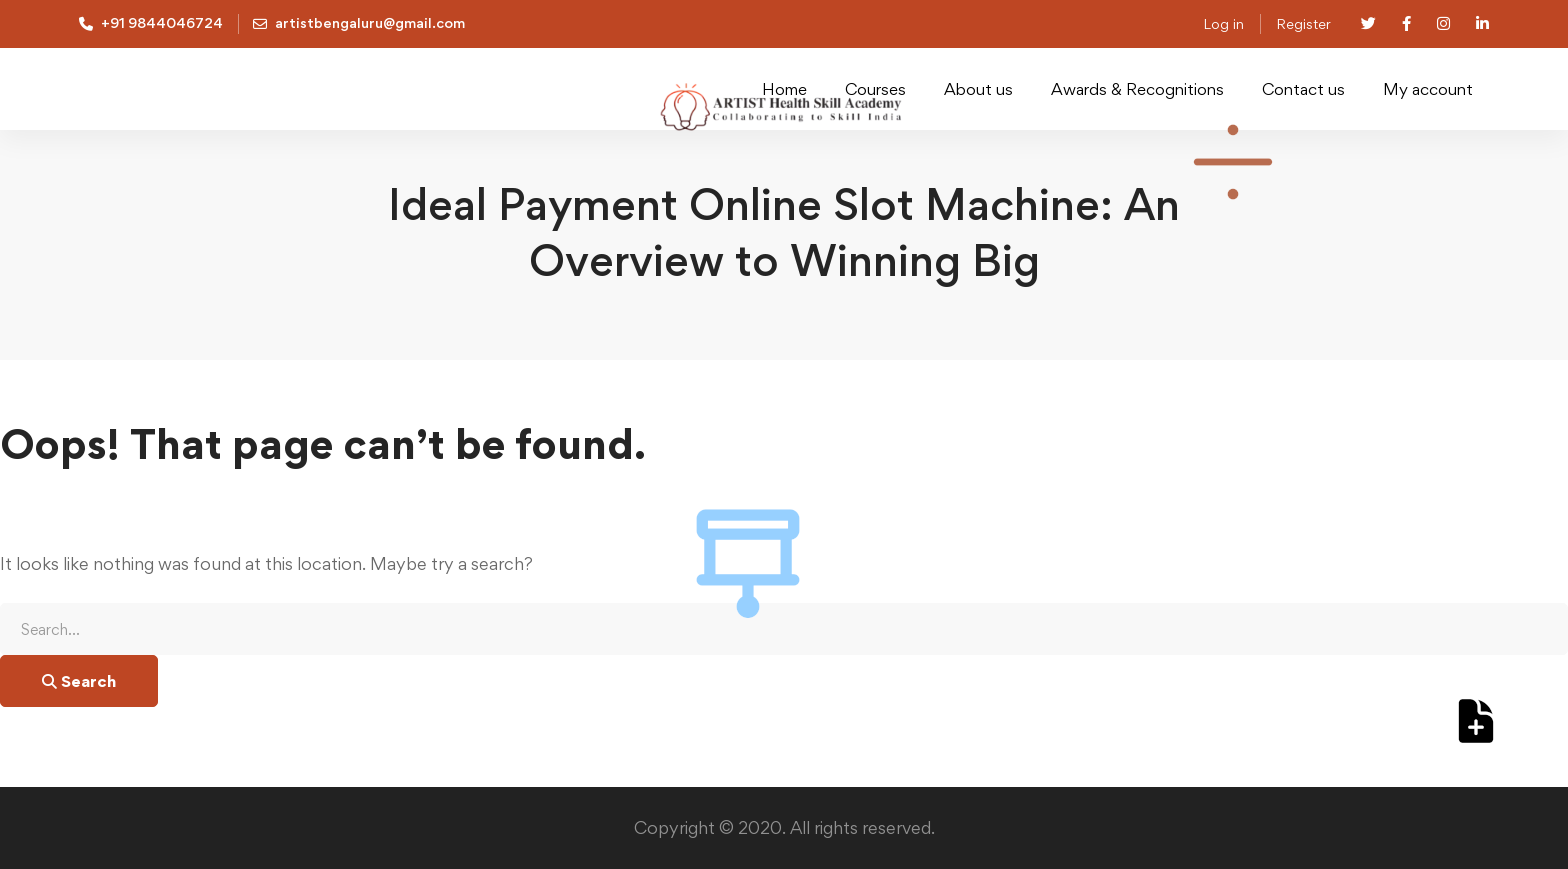 The width and height of the screenshot is (1568, 869). What do you see at coordinates (1476, 721) in the screenshot?
I see `create a new document` at bounding box center [1476, 721].